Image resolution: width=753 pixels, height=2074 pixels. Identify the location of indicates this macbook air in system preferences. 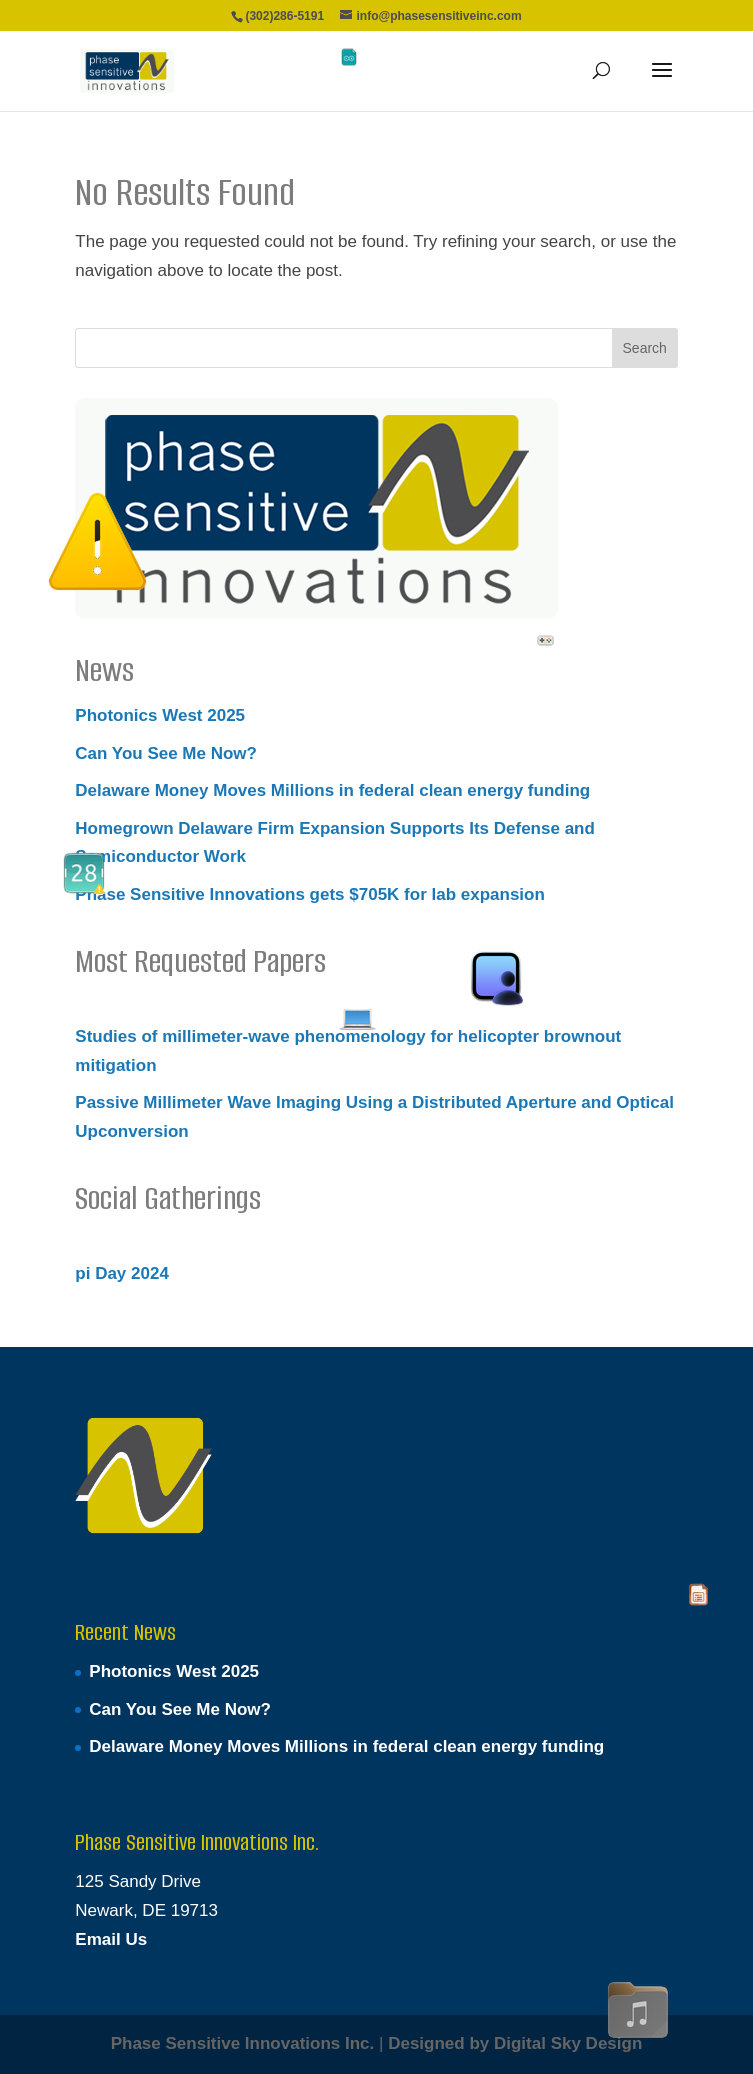
(357, 1016).